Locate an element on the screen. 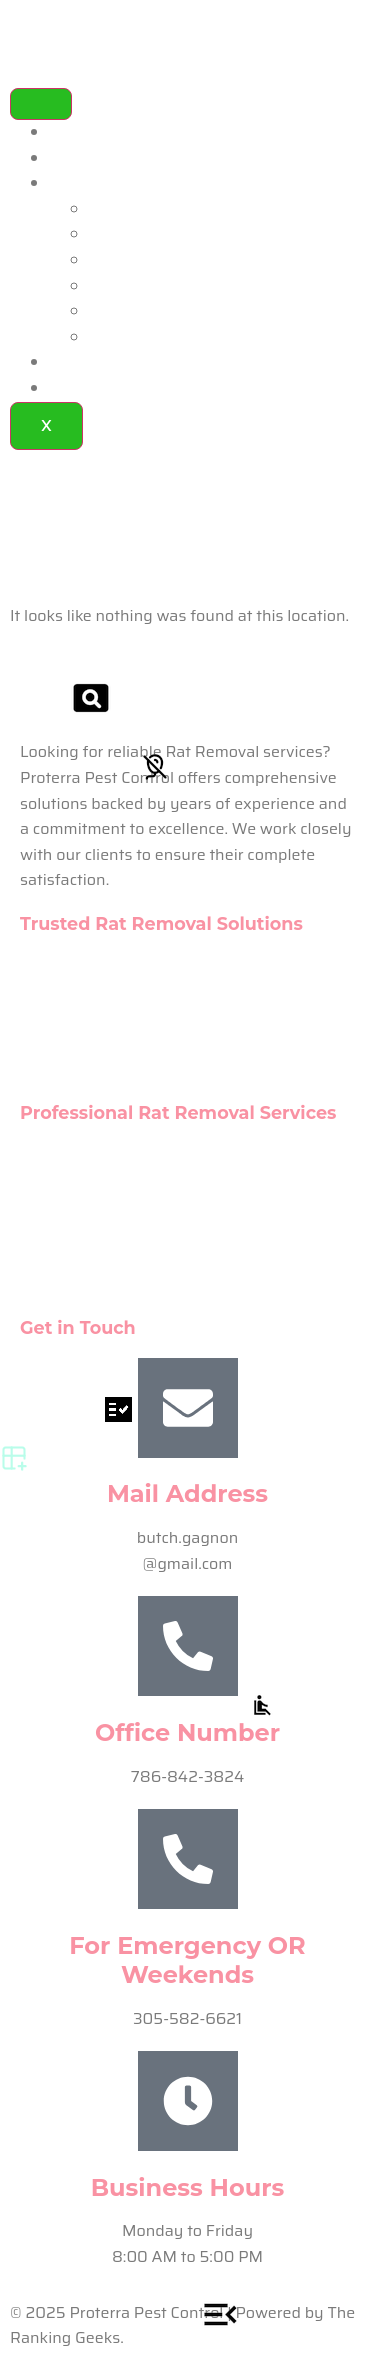 The width and height of the screenshot is (375, 2361). indicates standard seat recline position is located at coordinates (262, 1705).